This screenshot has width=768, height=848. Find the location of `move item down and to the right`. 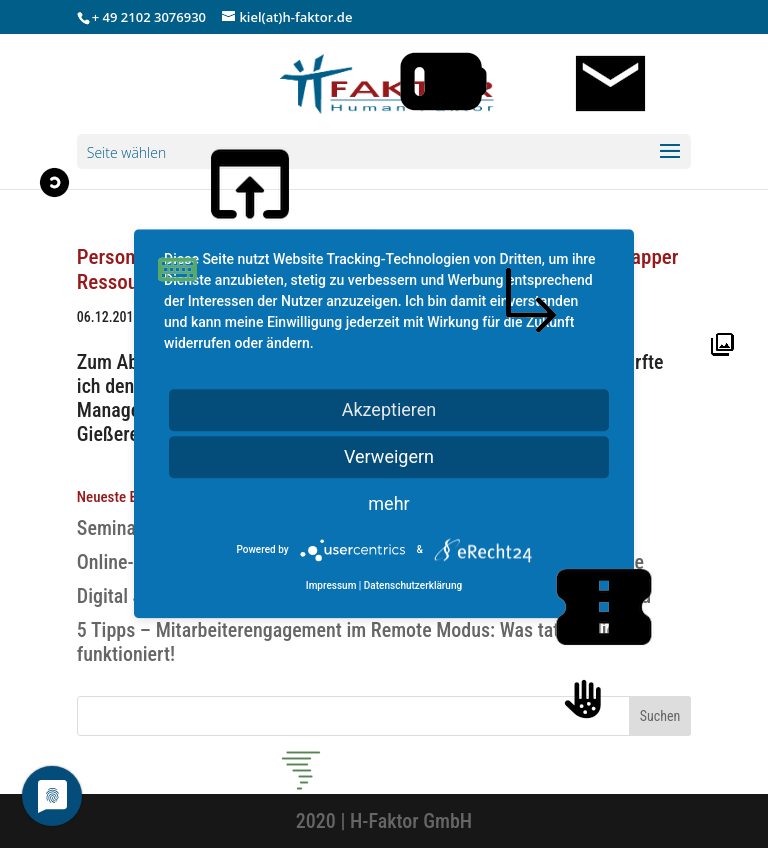

move item down and to the right is located at coordinates (526, 300).